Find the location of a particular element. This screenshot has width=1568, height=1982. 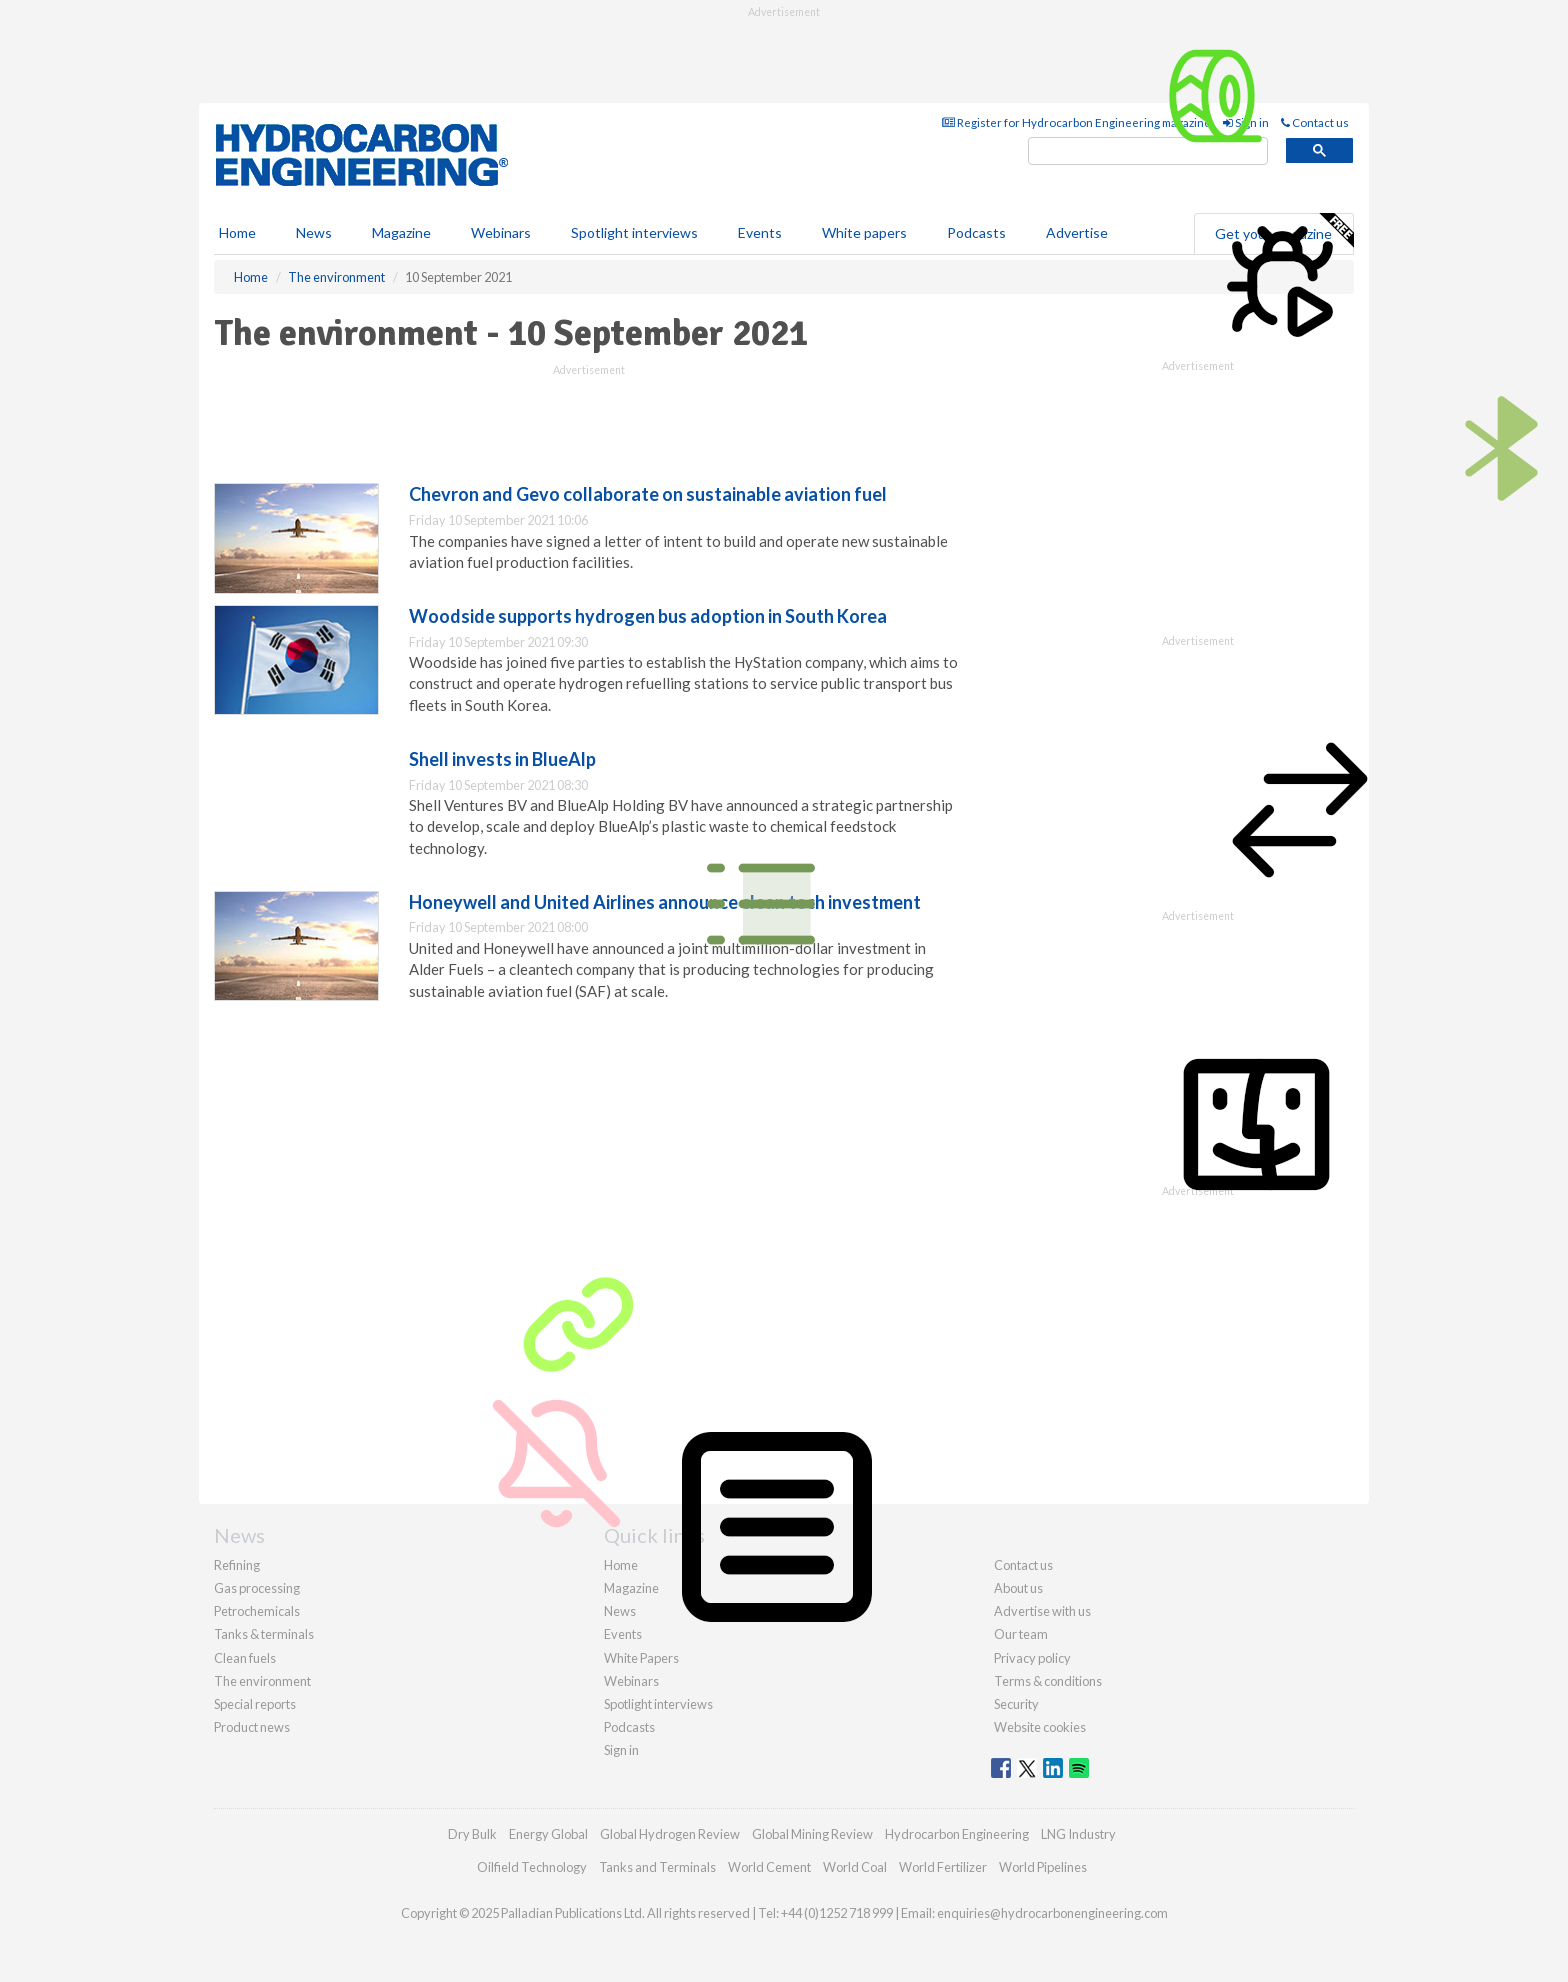

copy or share a link is located at coordinates (578, 1324).